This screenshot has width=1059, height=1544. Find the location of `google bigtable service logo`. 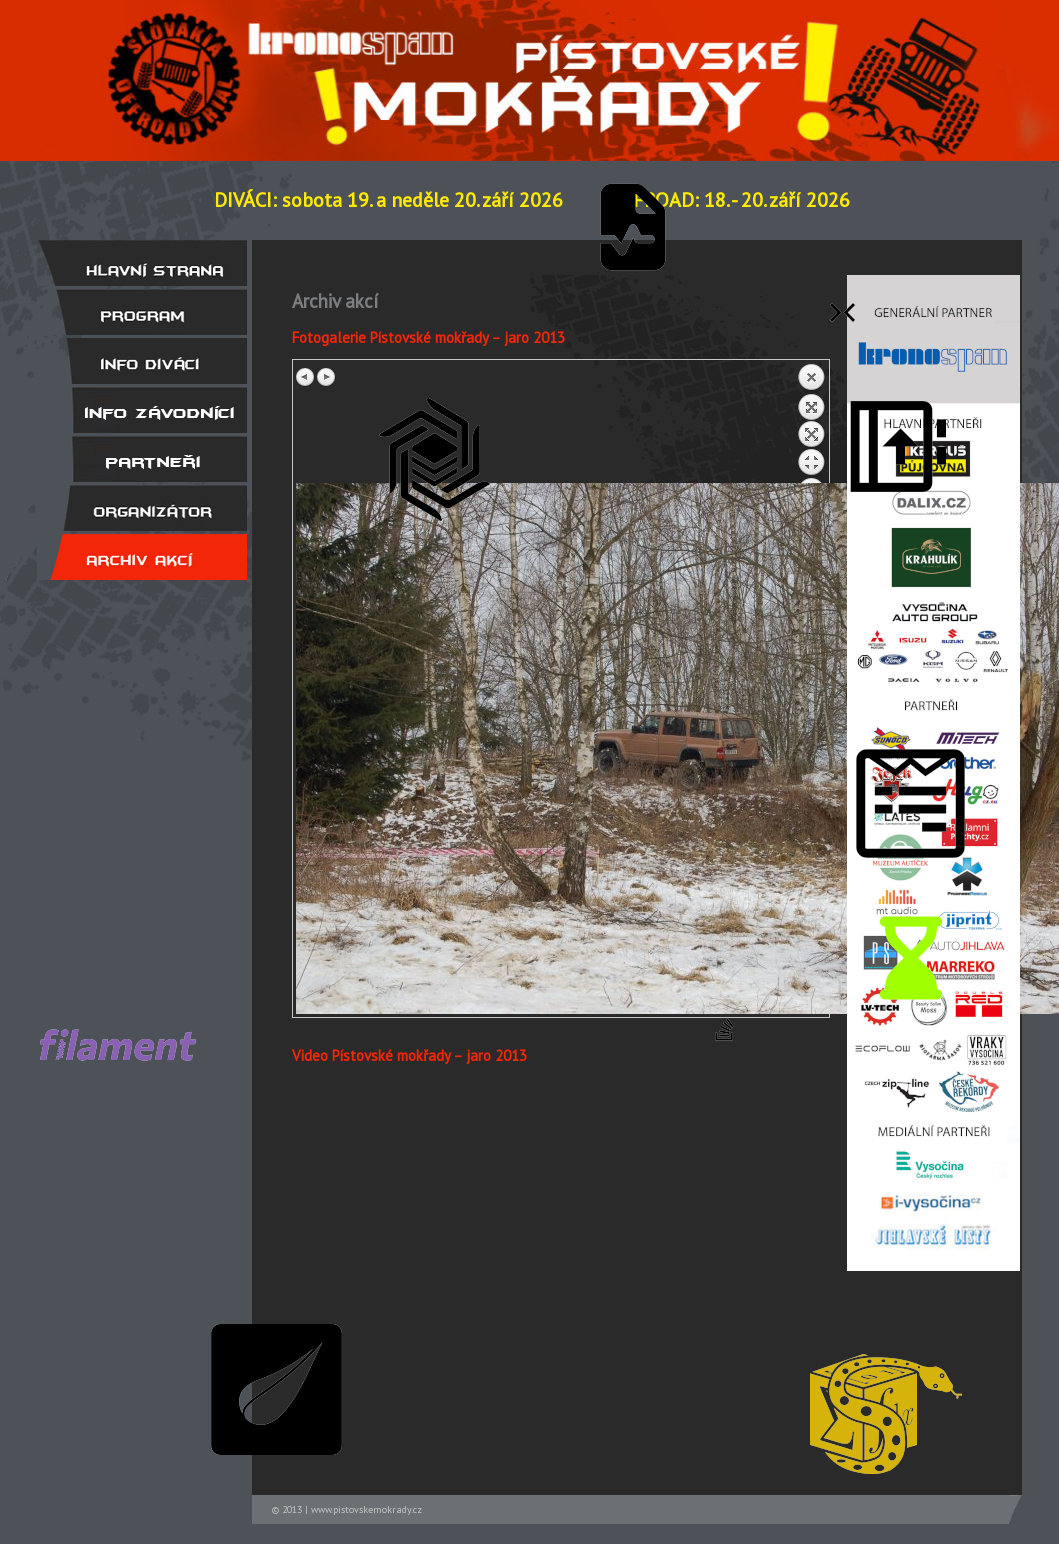

google bigtable service logo is located at coordinates (434, 459).